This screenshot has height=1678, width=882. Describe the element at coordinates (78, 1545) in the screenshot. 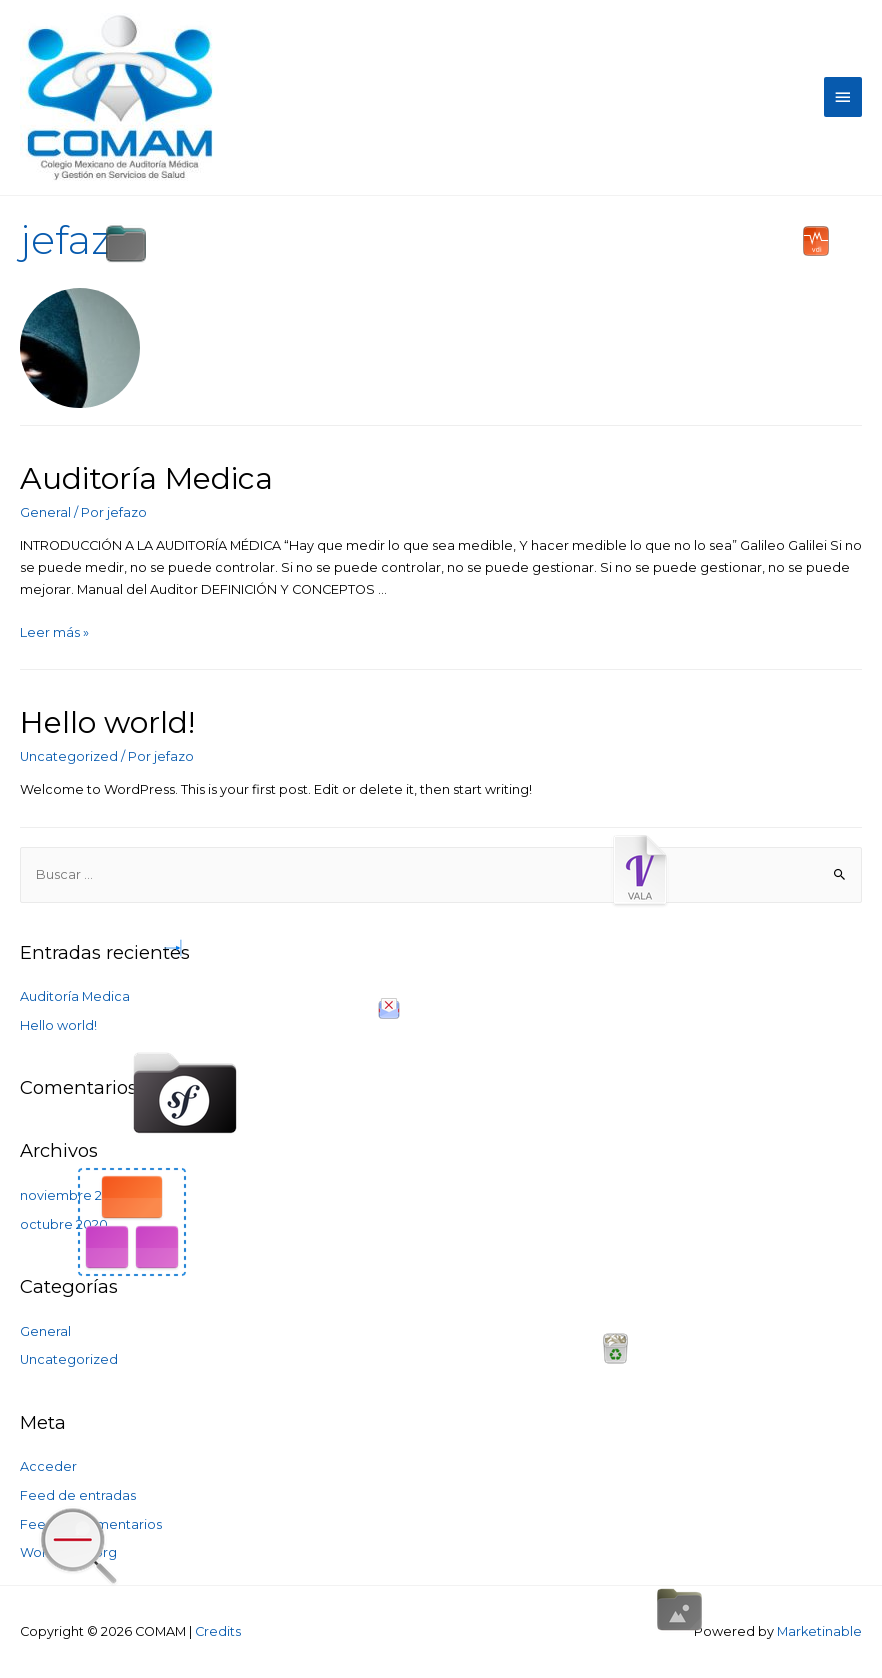

I see `zoom out to see more content` at that location.